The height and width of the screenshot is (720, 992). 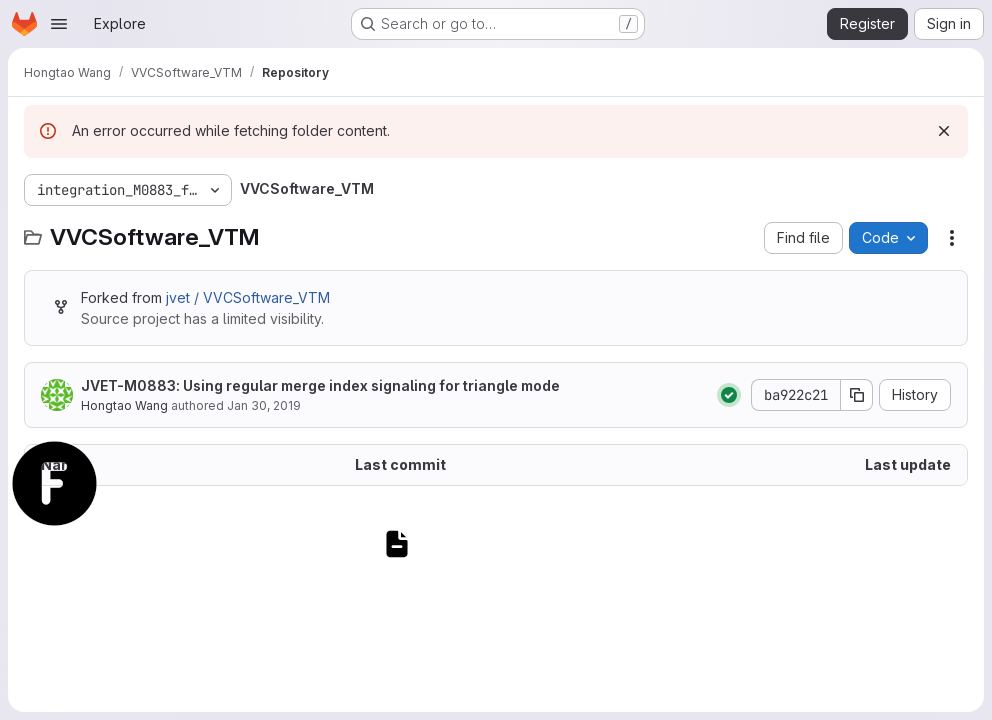 I want to click on facebook app or social media shortcut, so click(x=54, y=483).